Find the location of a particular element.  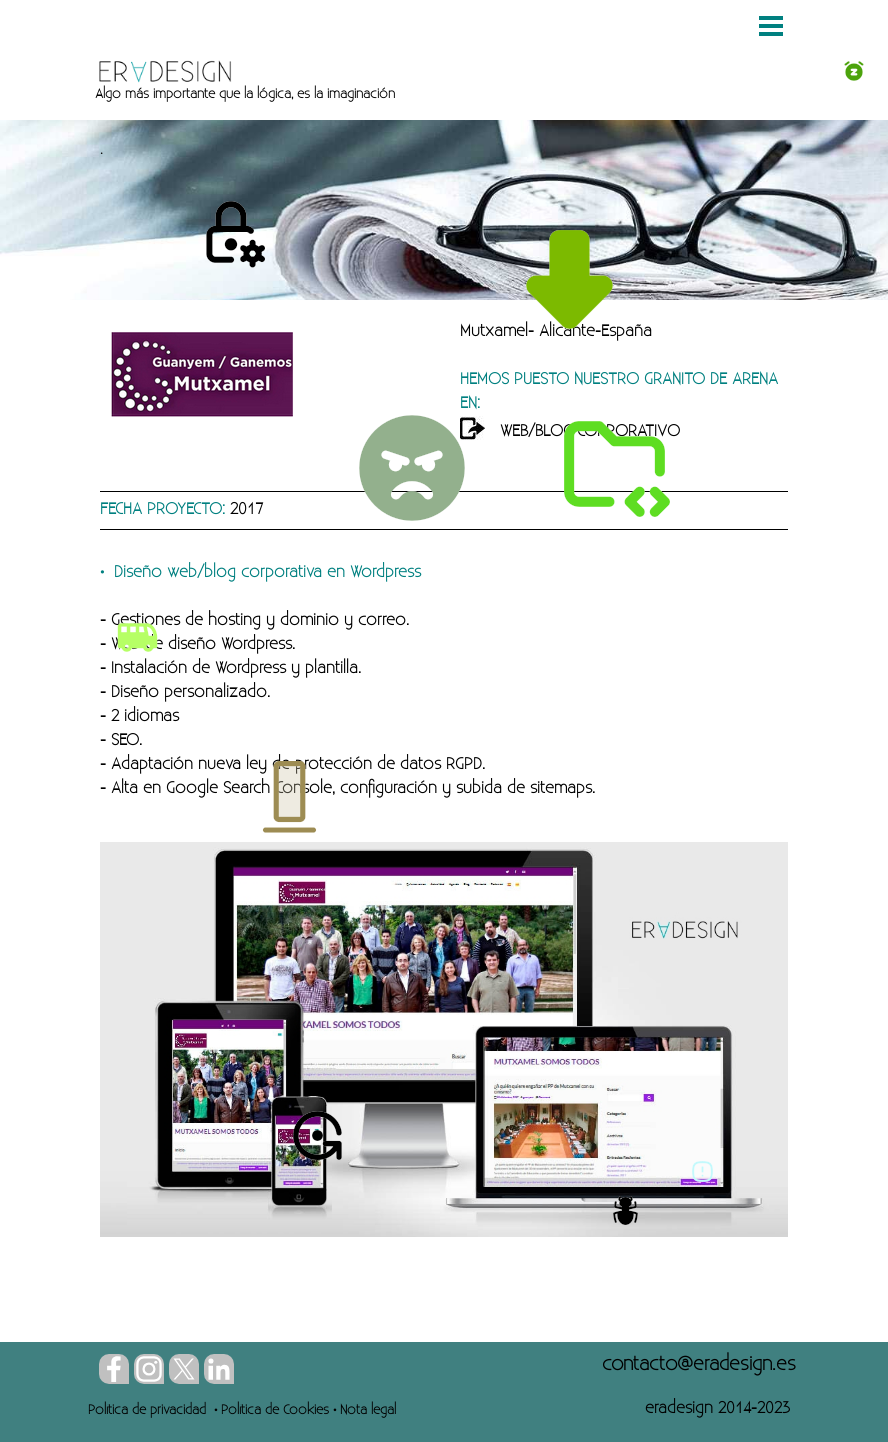

report a bug or issue is located at coordinates (625, 1210).